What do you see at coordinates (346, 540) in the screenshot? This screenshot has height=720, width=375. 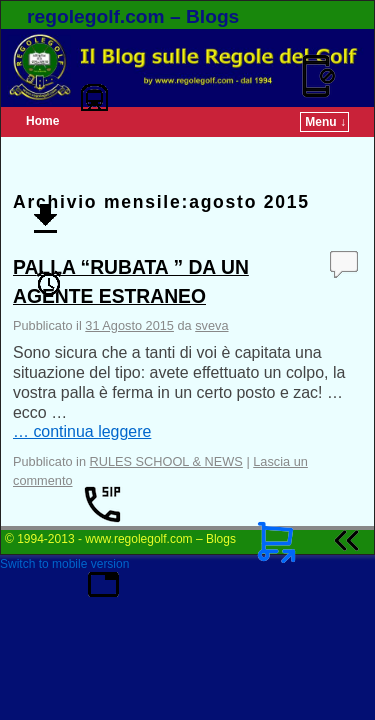 I see `go back to the beginning` at bounding box center [346, 540].